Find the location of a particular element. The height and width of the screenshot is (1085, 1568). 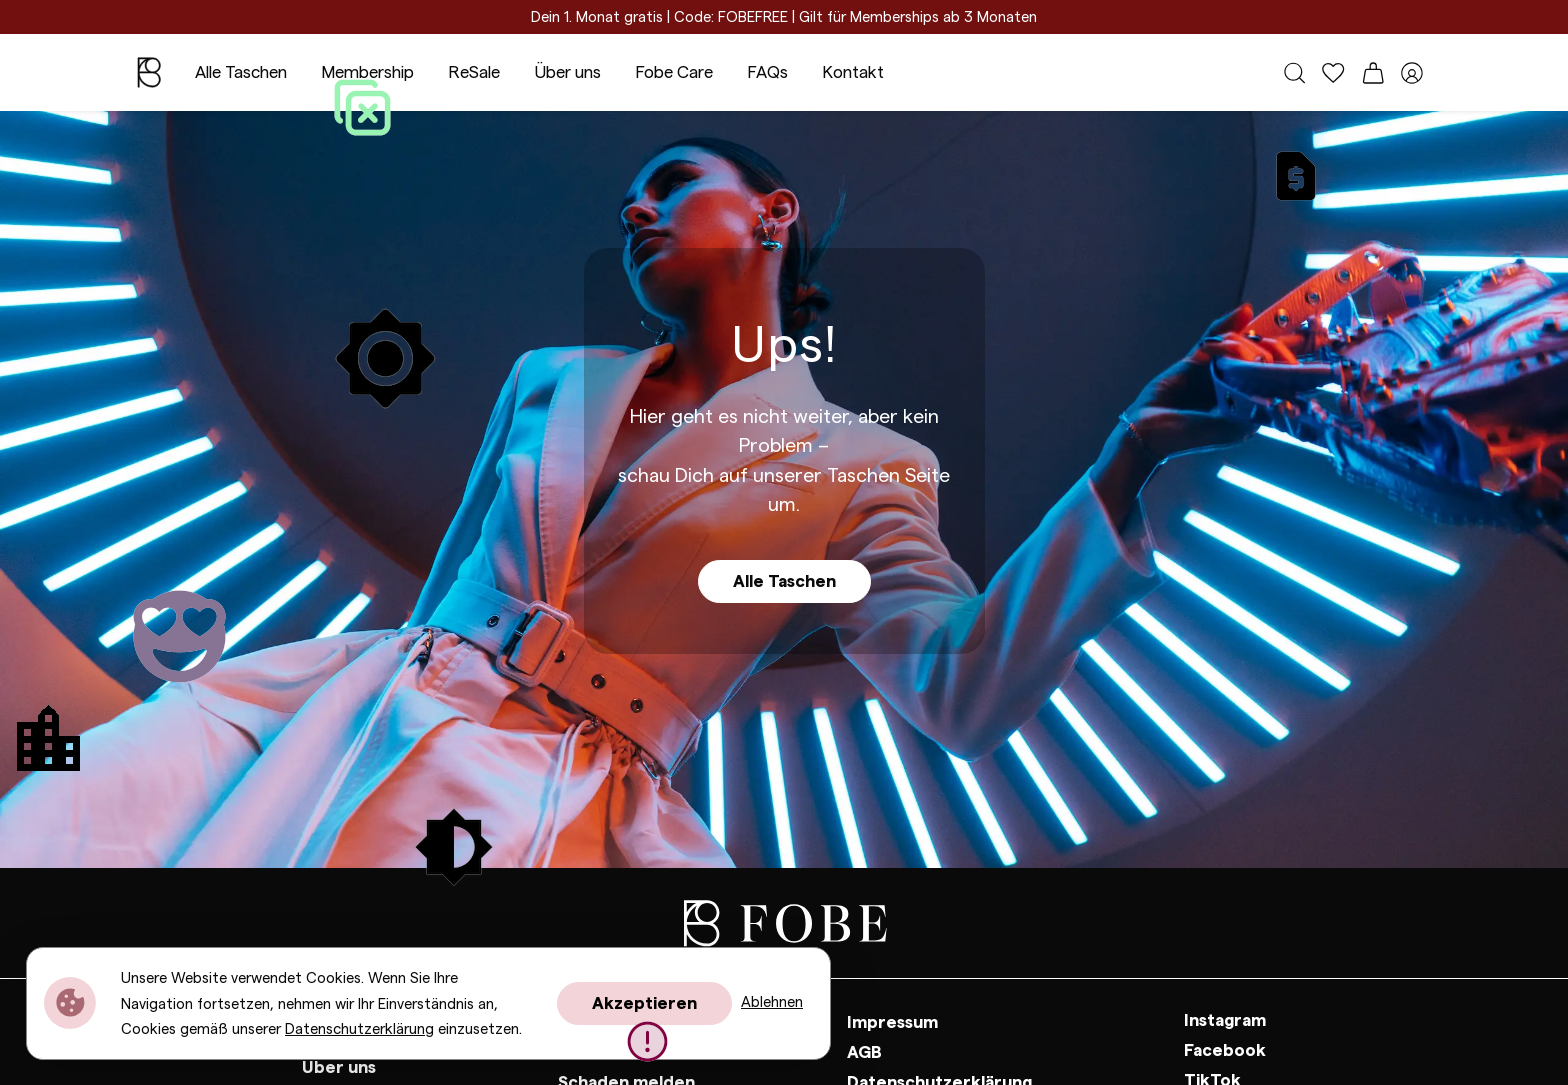

view invoice or payment request is located at coordinates (1296, 176).